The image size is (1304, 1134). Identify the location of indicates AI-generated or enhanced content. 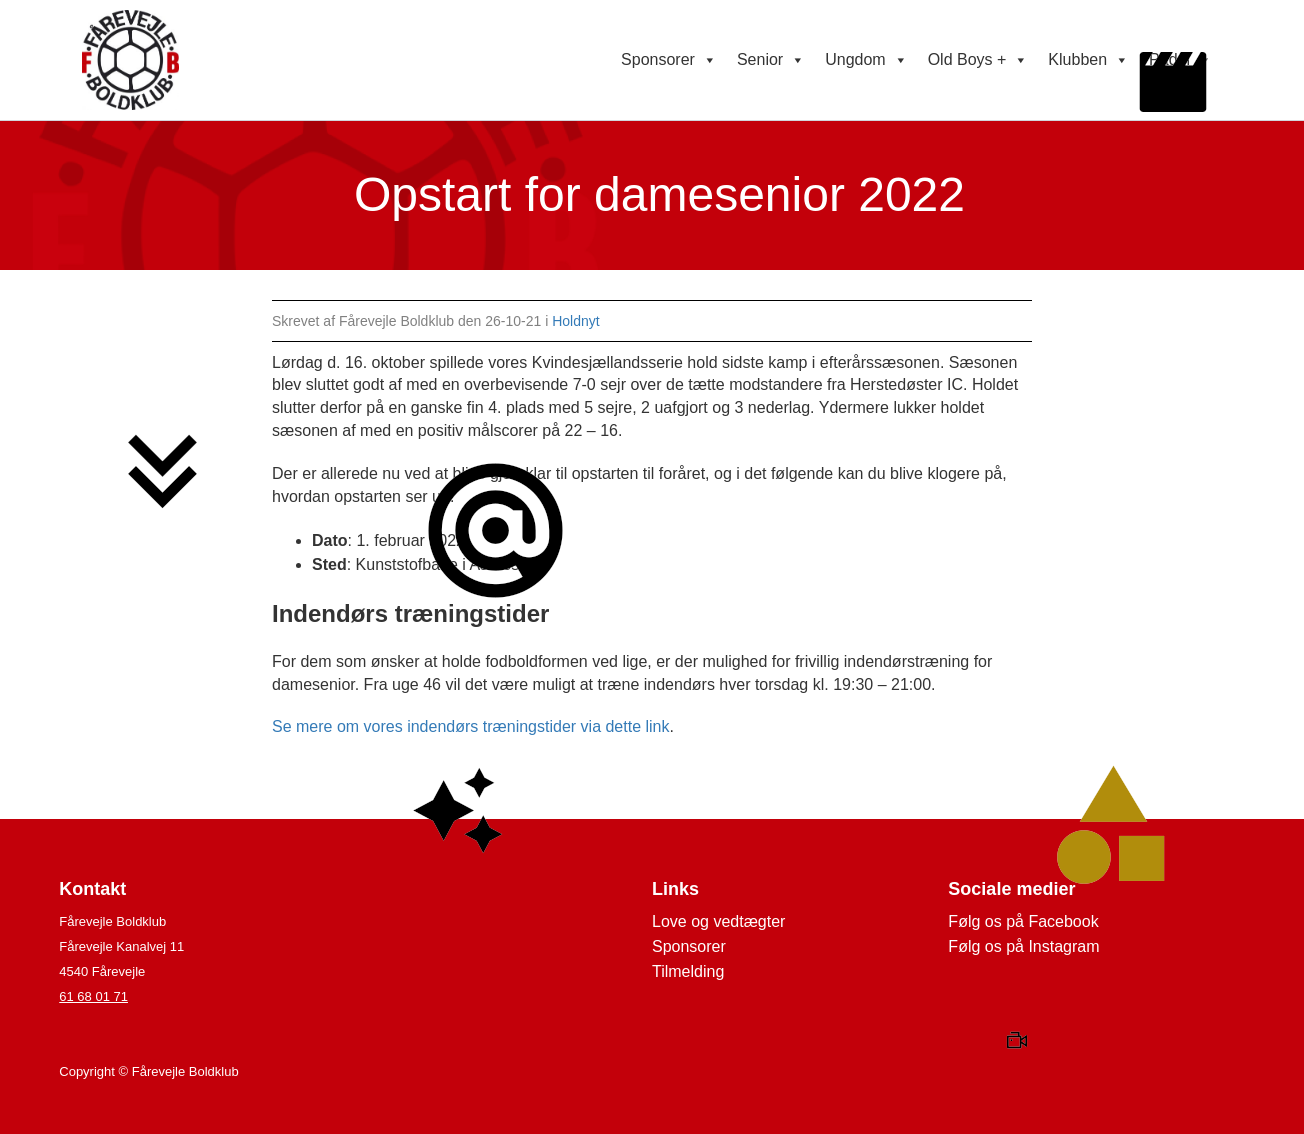
(459, 810).